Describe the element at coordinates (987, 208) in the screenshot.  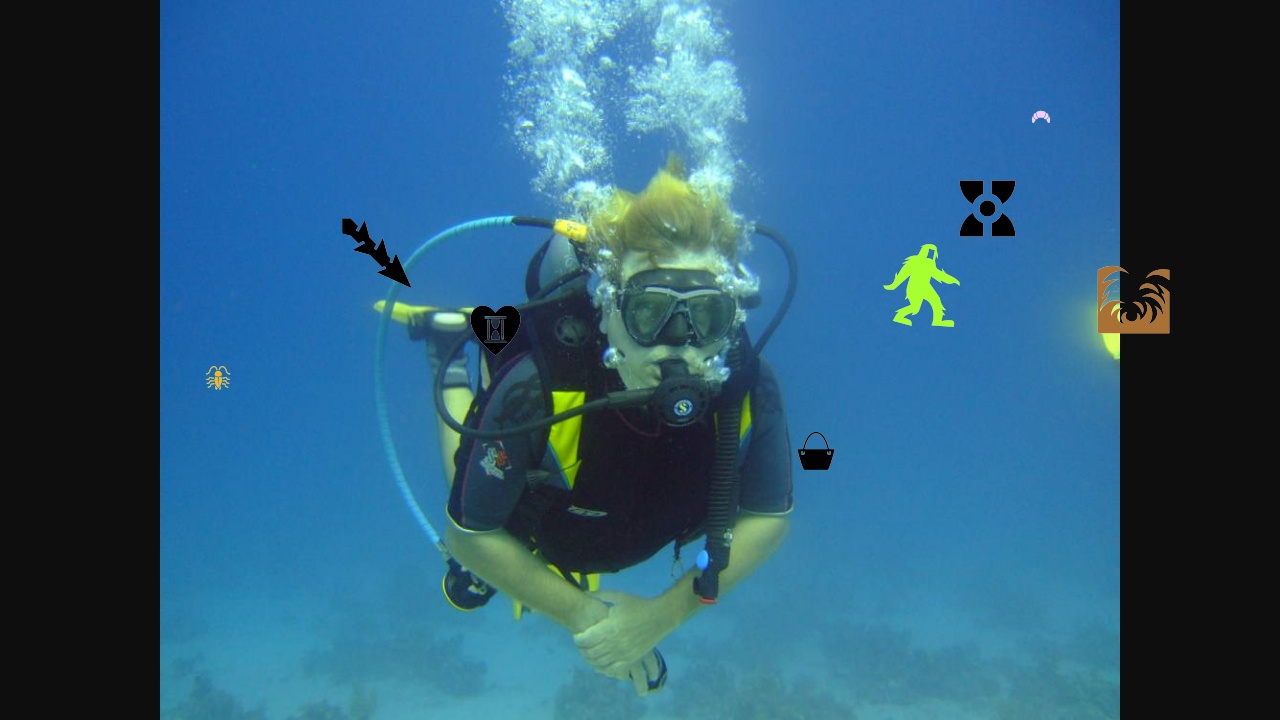
I see `radiation or hazard warning indicator` at that location.